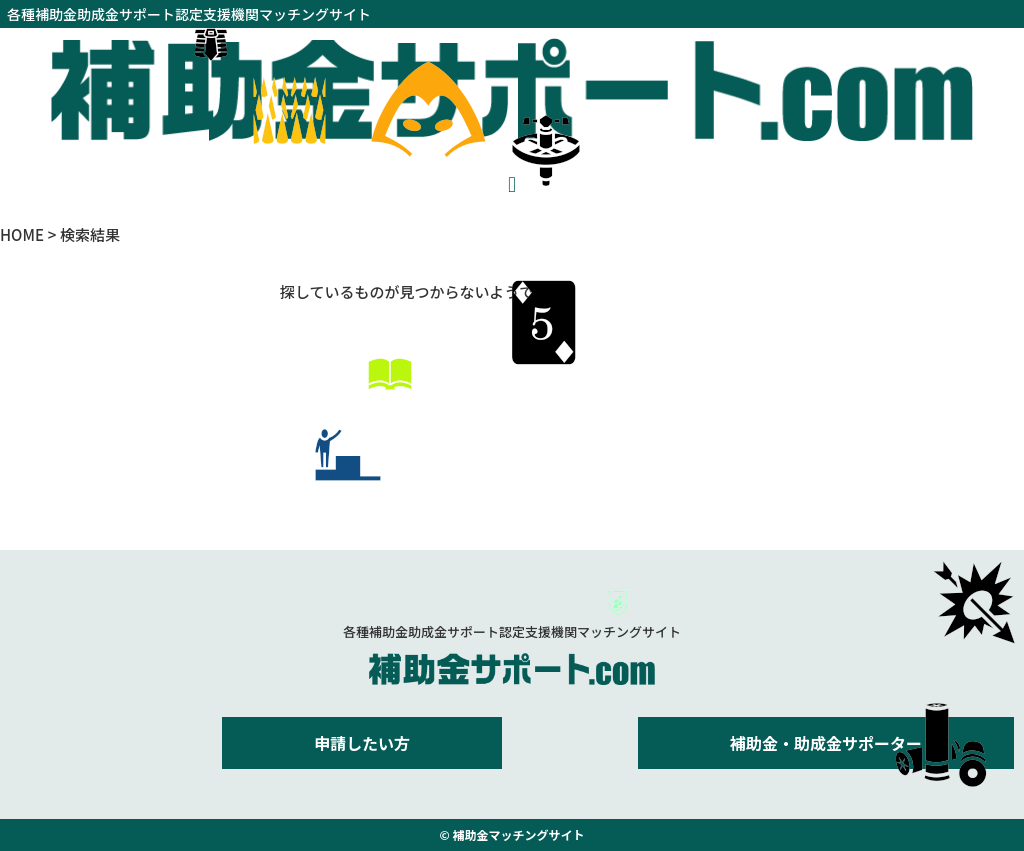 Image resolution: width=1024 pixels, height=851 pixels. What do you see at coordinates (543, 322) in the screenshot?
I see `five of diamonds playing card` at bounding box center [543, 322].